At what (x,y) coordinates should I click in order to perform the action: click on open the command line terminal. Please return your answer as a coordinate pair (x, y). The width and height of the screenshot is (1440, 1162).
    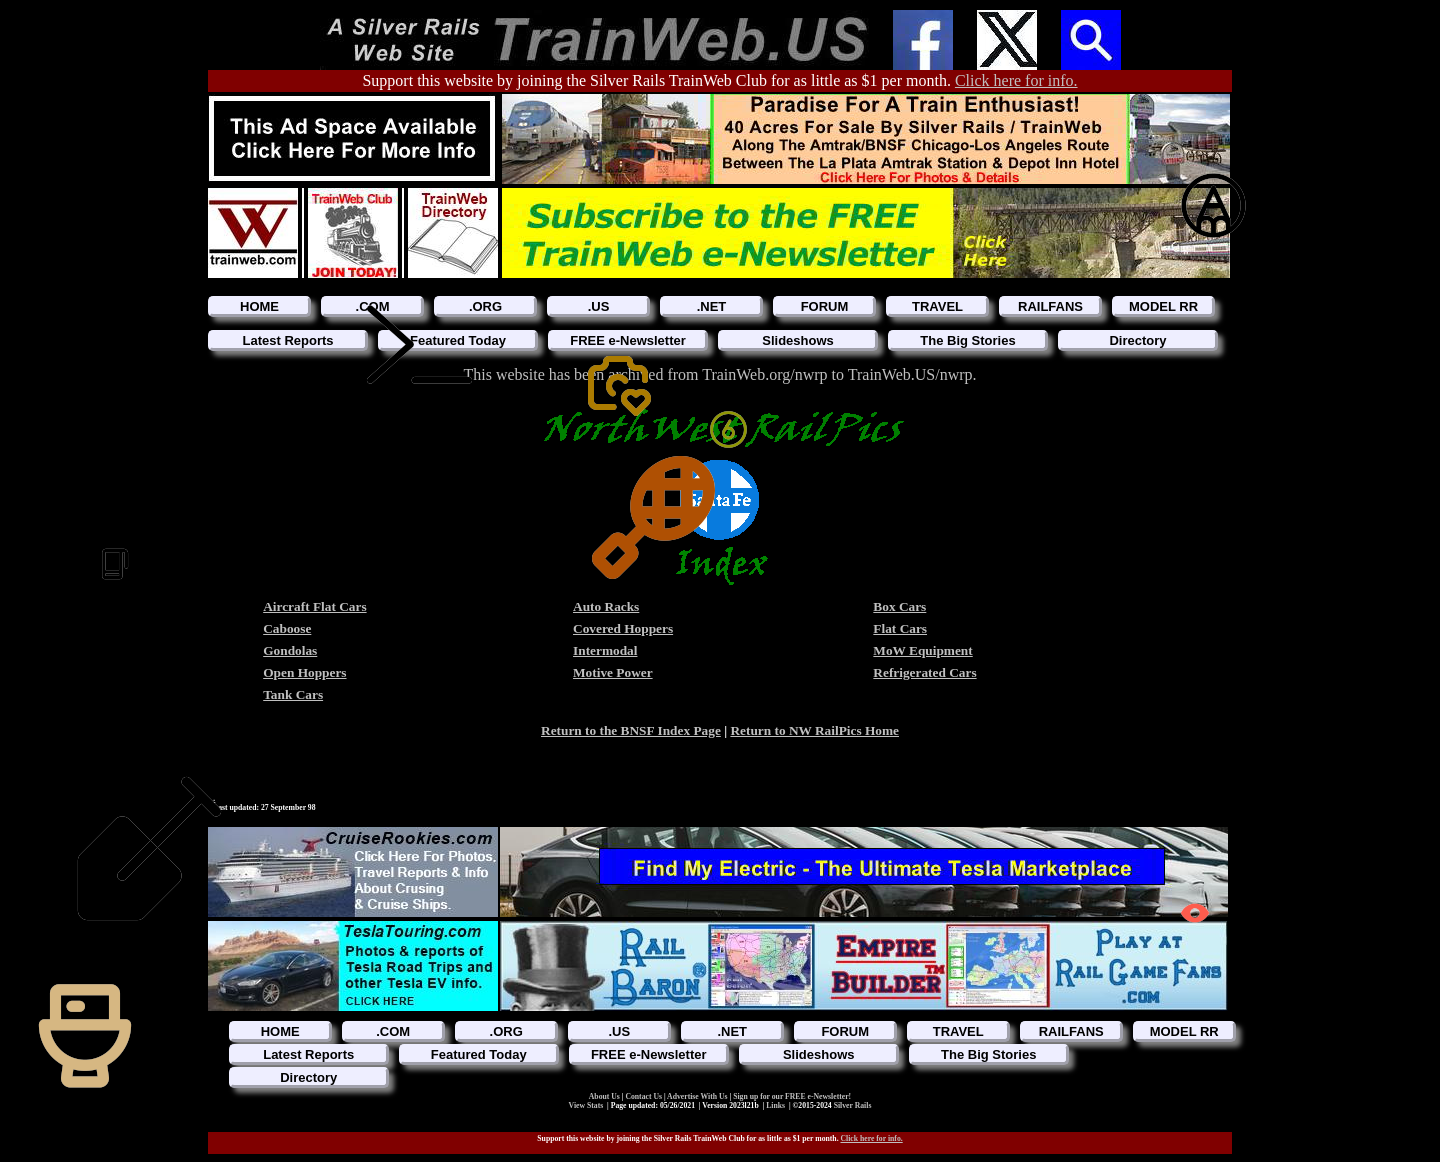
    Looking at the image, I should click on (419, 344).